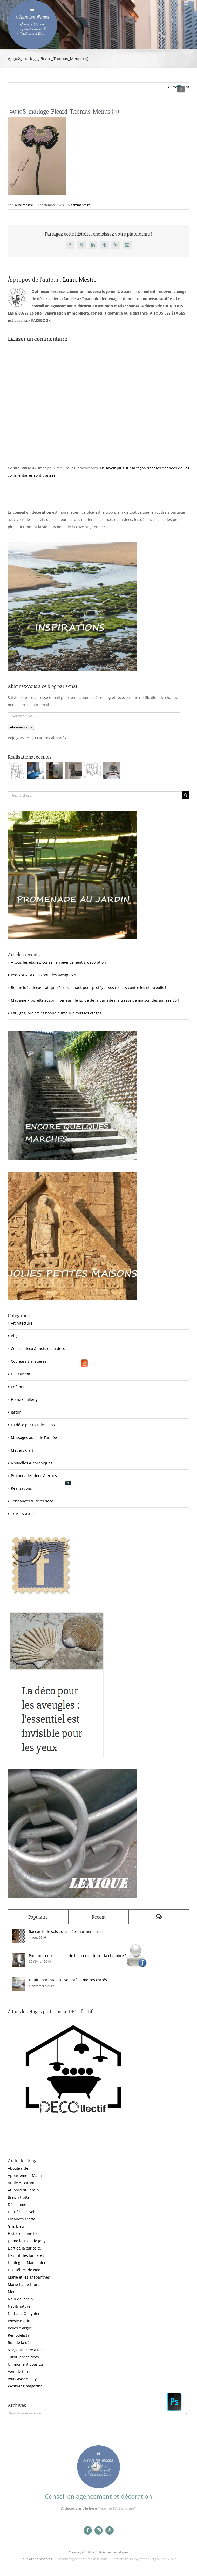 The height and width of the screenshot is (2576, 197). Describe the element at coordinates (96, 2467) in the screenshot. I see `view recently accessed files` at that location.